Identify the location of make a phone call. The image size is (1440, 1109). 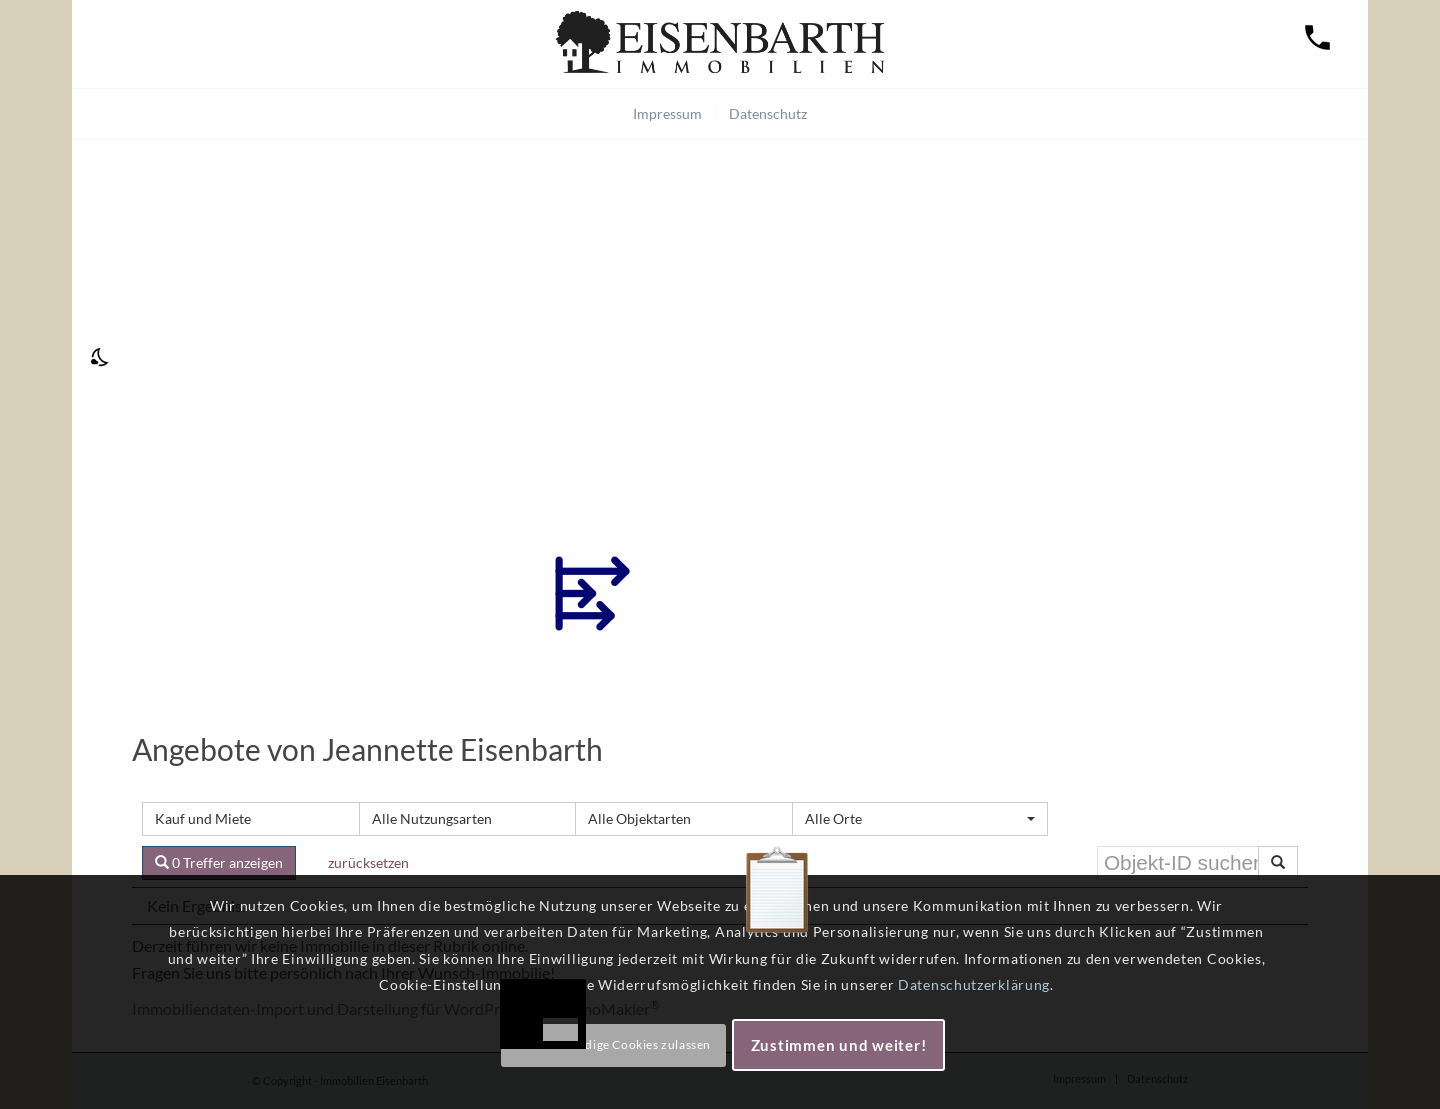
(1317, 37).